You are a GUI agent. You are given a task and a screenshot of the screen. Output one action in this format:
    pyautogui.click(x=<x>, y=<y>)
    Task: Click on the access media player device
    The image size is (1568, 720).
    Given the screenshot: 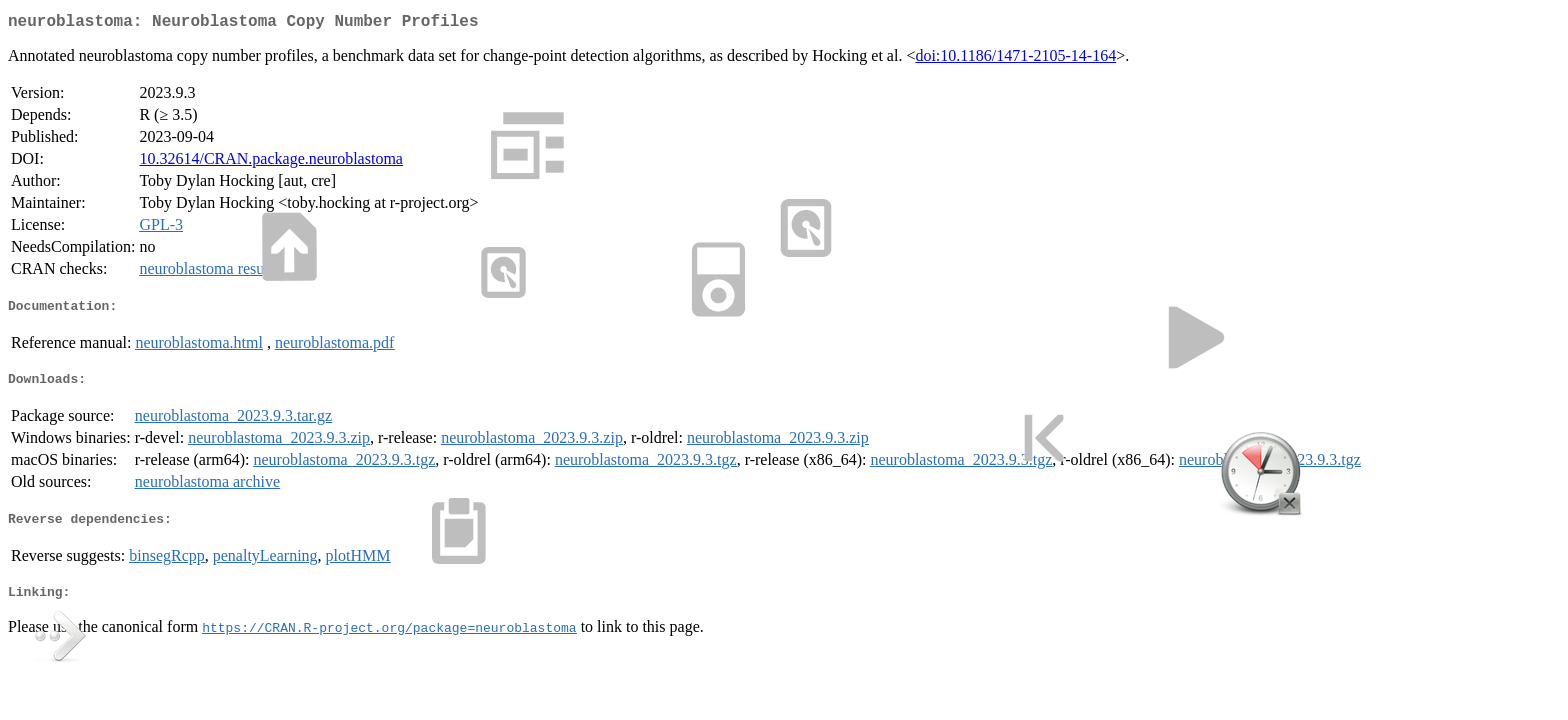 What is the action you would take?
    pyautogui.click(x=718, y=279)
    